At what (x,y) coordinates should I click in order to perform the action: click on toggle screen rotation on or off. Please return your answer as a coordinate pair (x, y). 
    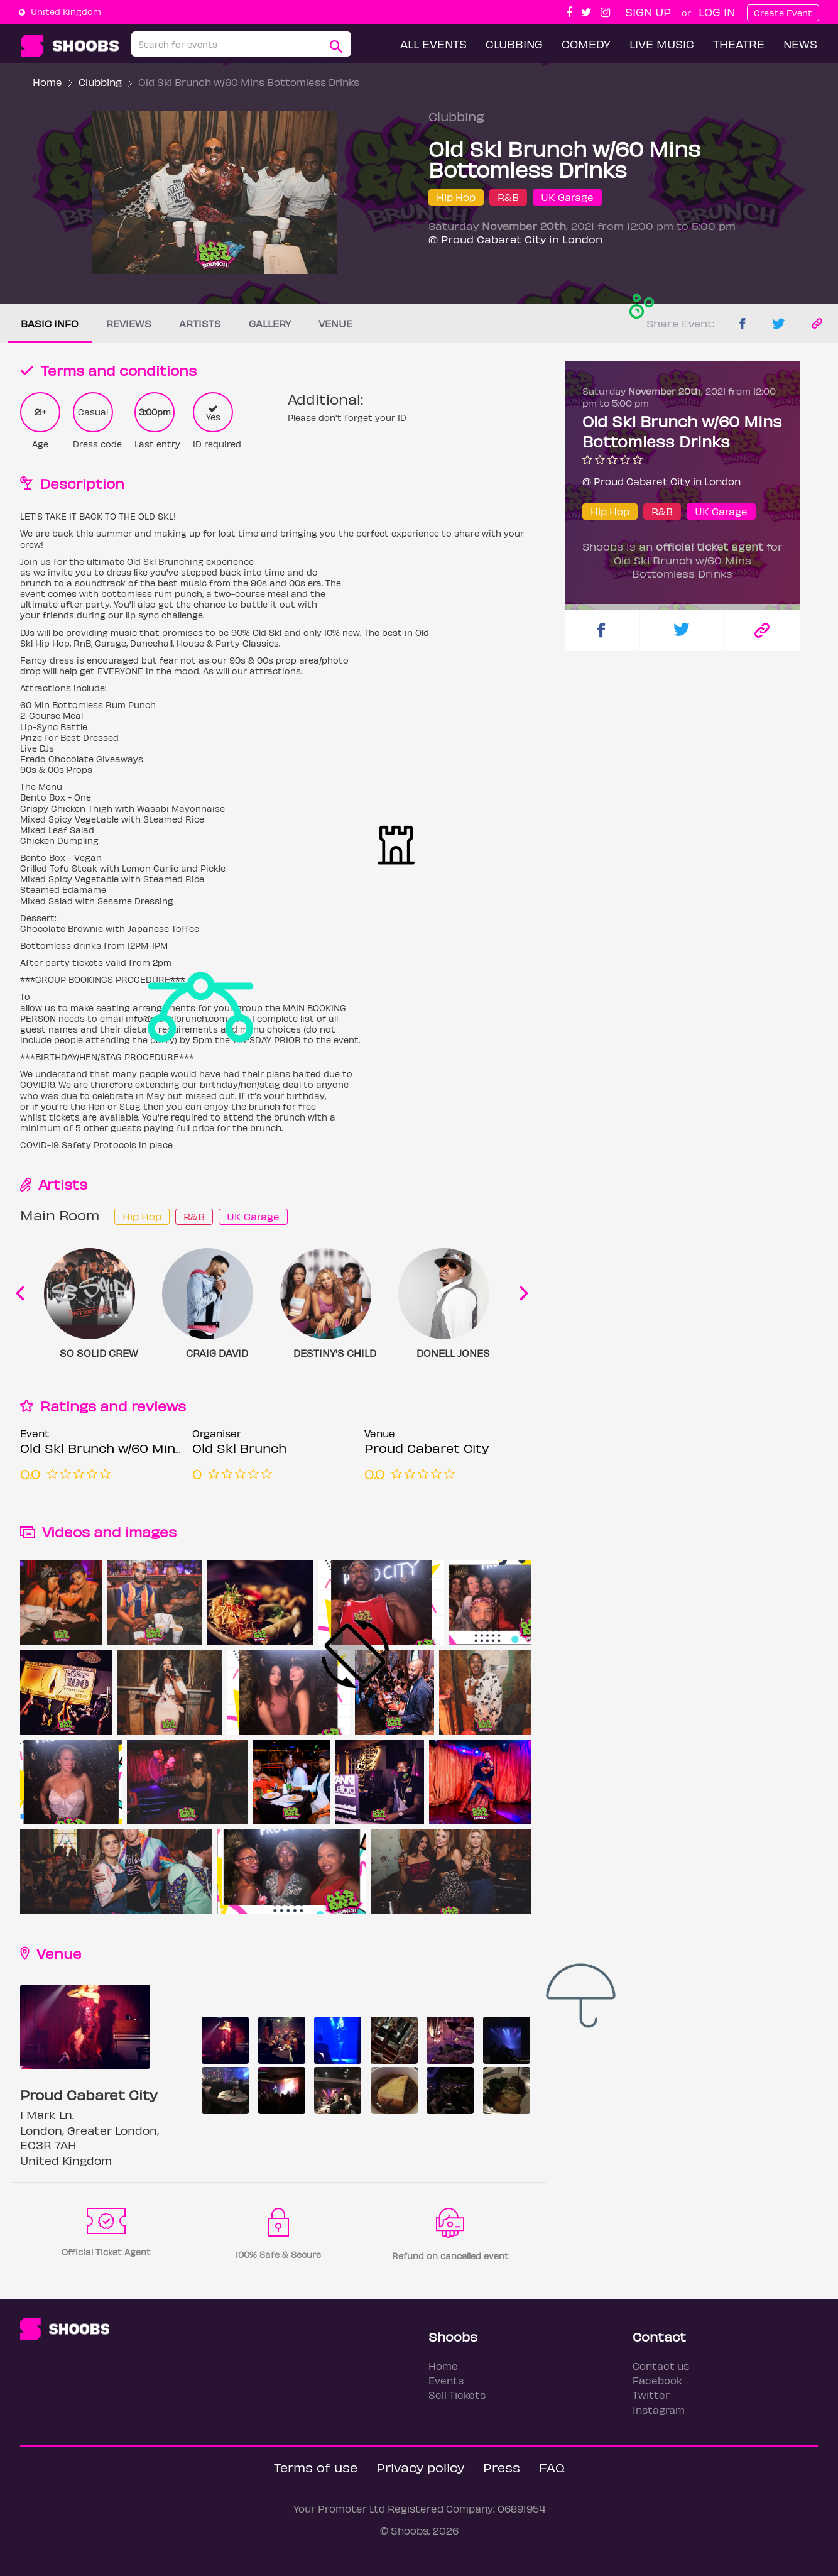
    Looking at the image, I should click on (355, 1653).